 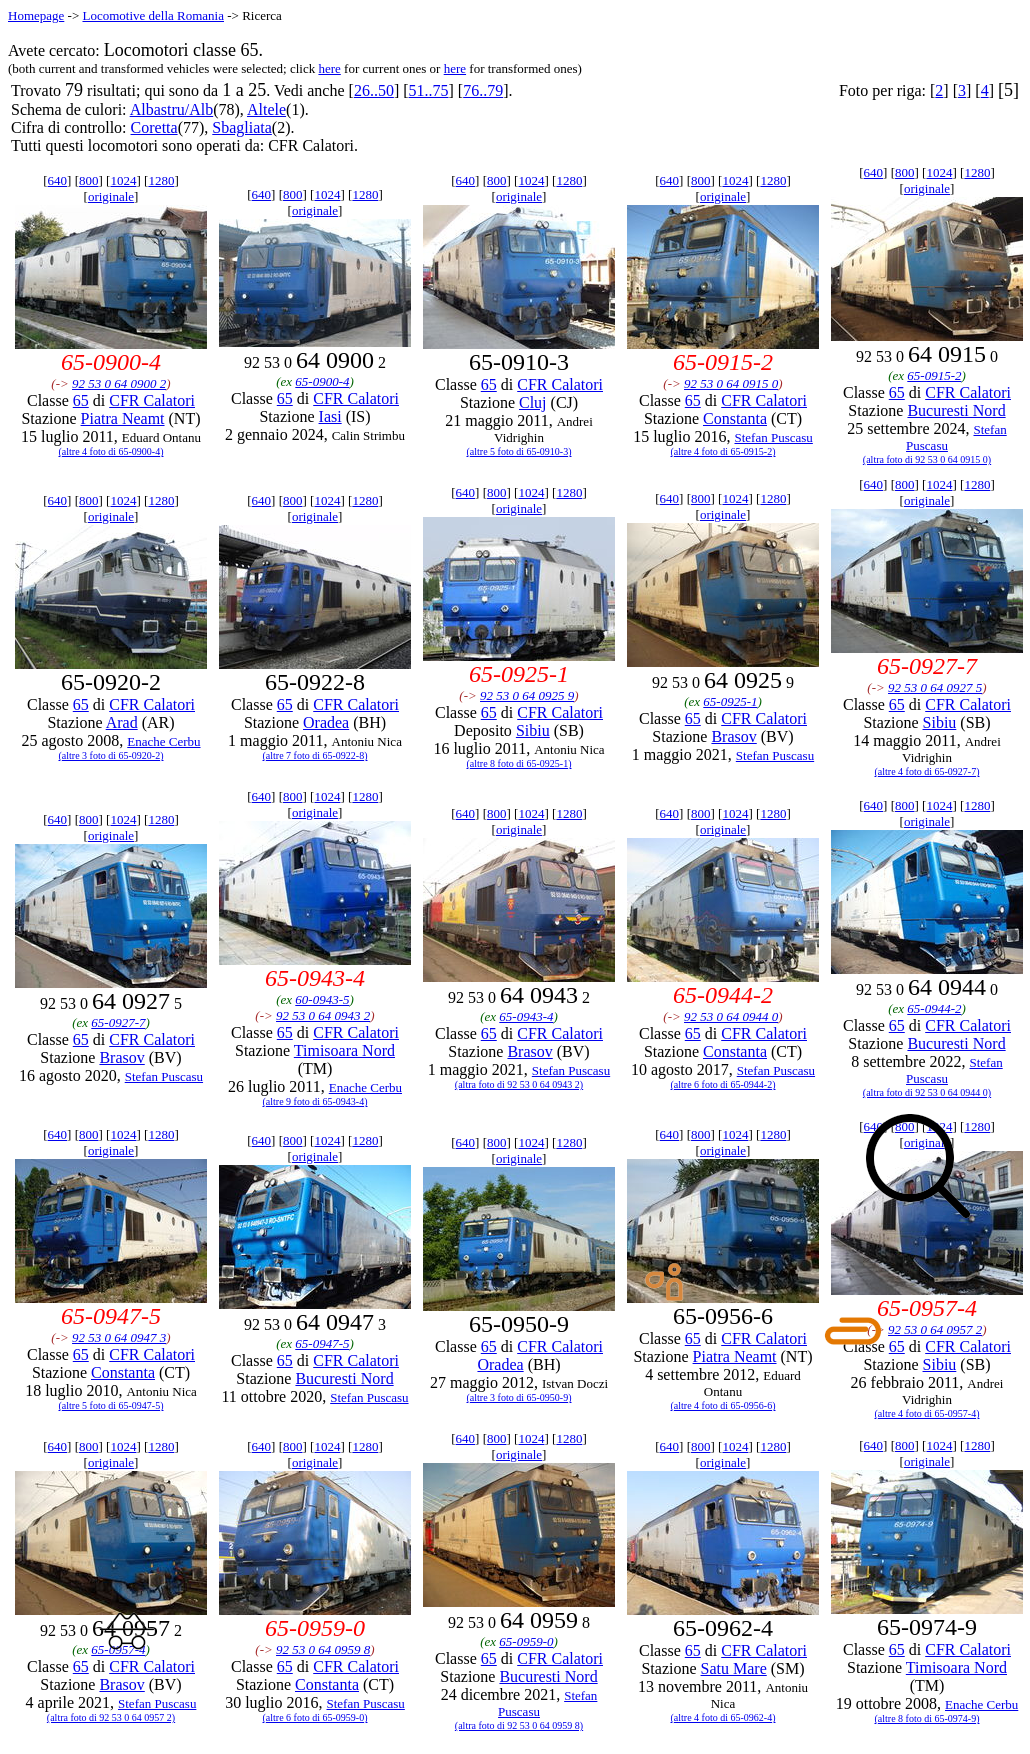 What do you see at coordinates (853, 1331) in the screenshot?
I see `attach a file to your message` at bounding box center [853, 1331].